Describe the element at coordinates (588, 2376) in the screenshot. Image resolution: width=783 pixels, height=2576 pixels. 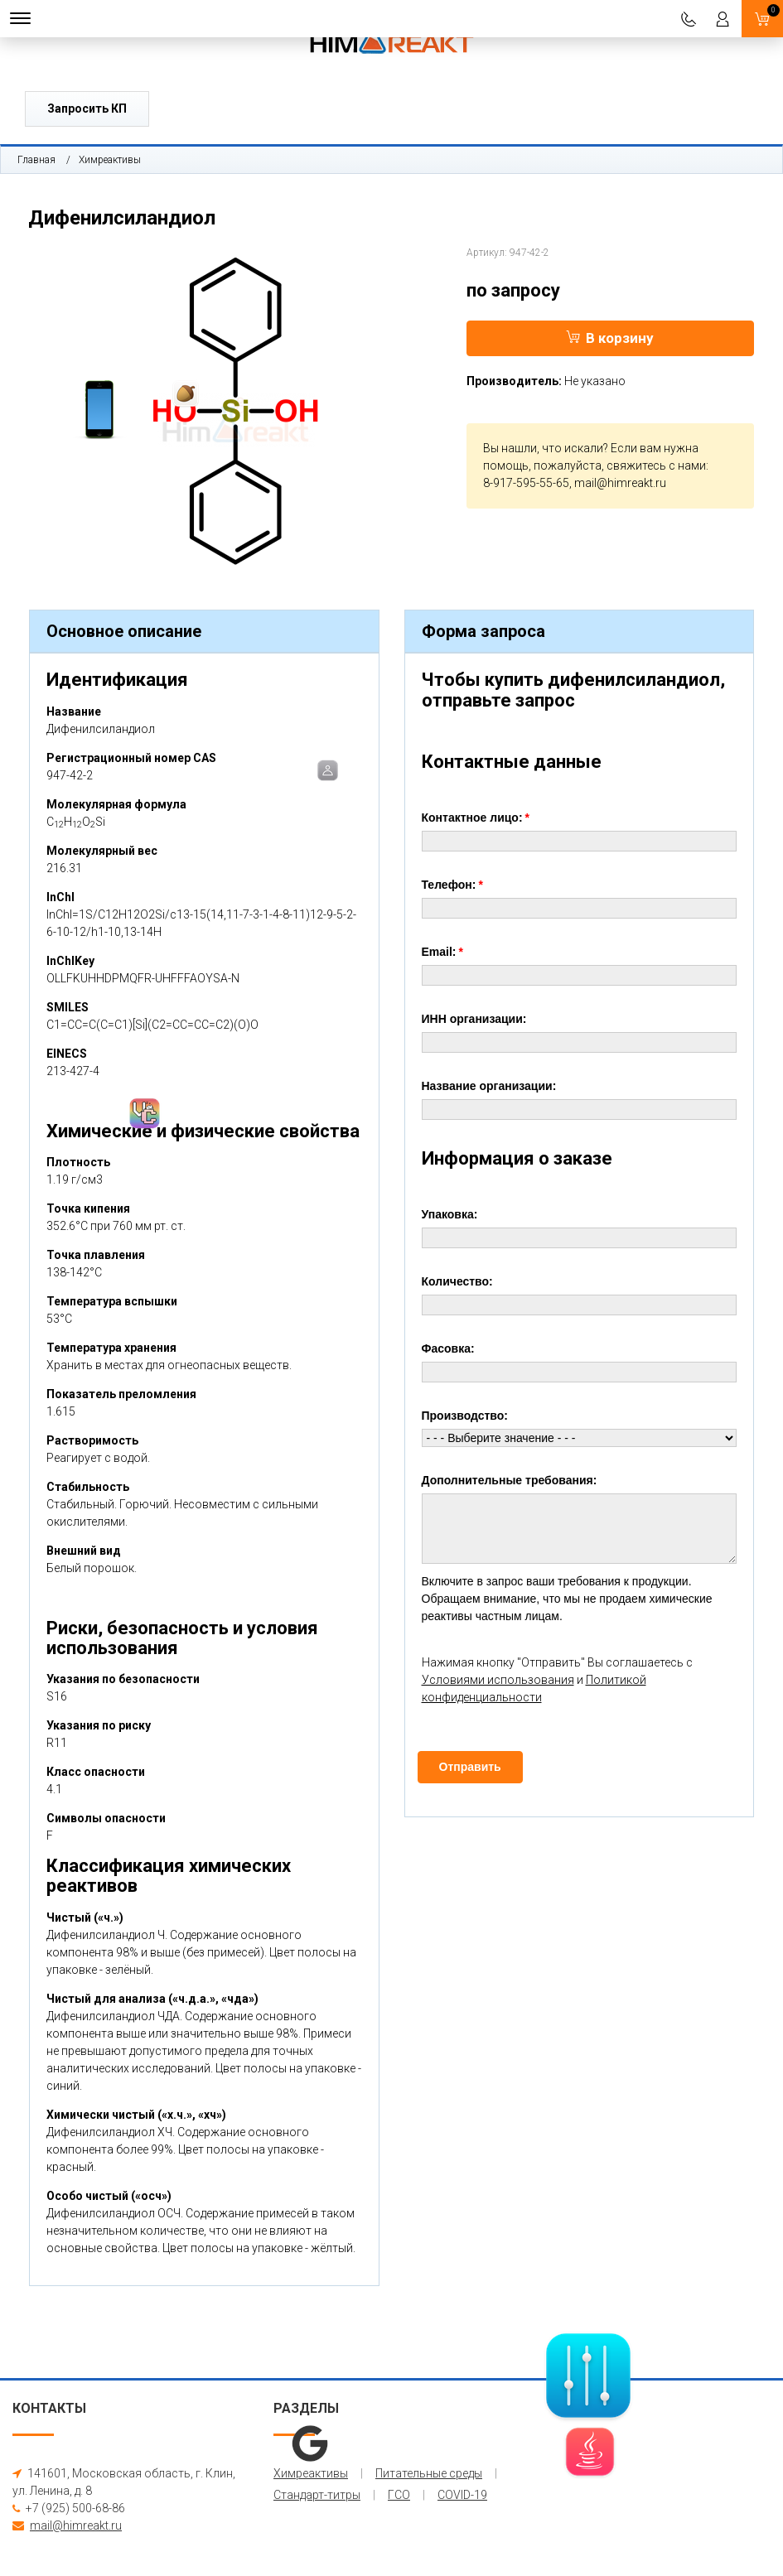
I see `open easyeffects audio processing app` at that location.